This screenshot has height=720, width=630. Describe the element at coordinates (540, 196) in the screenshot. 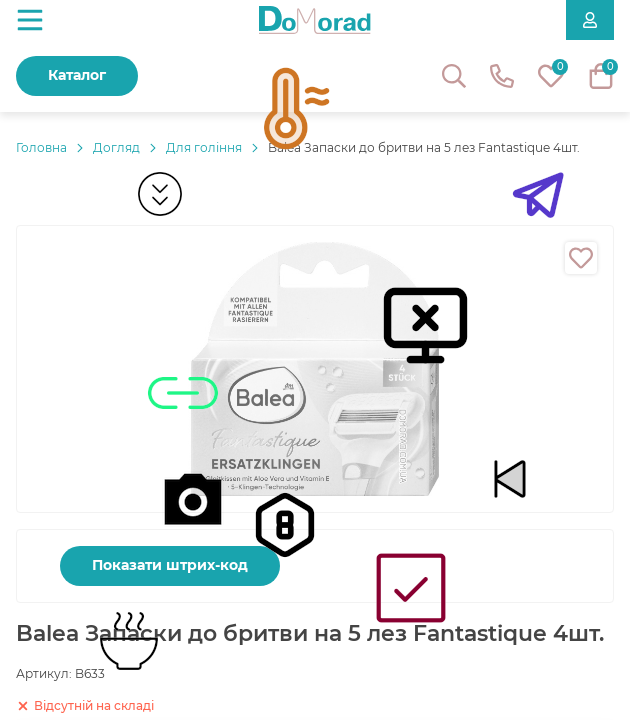

I see `open Telegram messaging app` at that location.